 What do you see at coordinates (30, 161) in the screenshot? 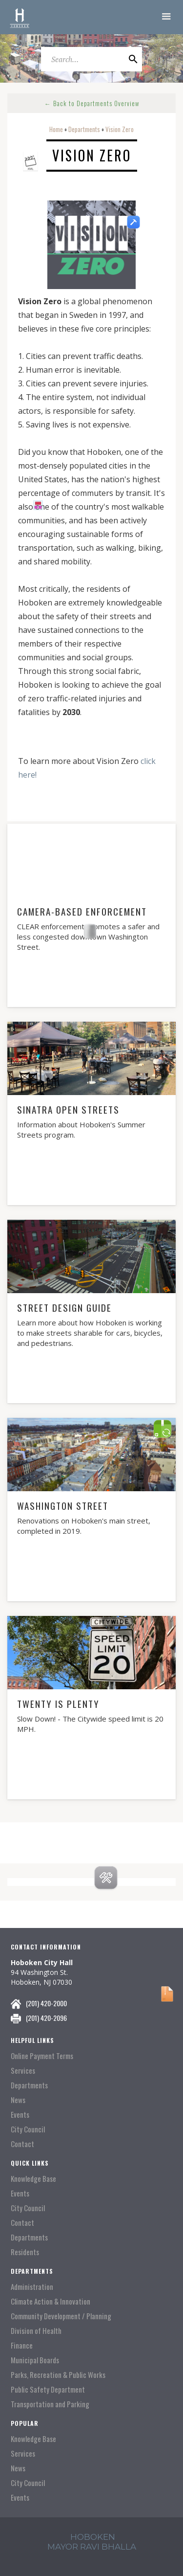
I see `xml file associated with iMovie project` at bounding box center [30, 161].